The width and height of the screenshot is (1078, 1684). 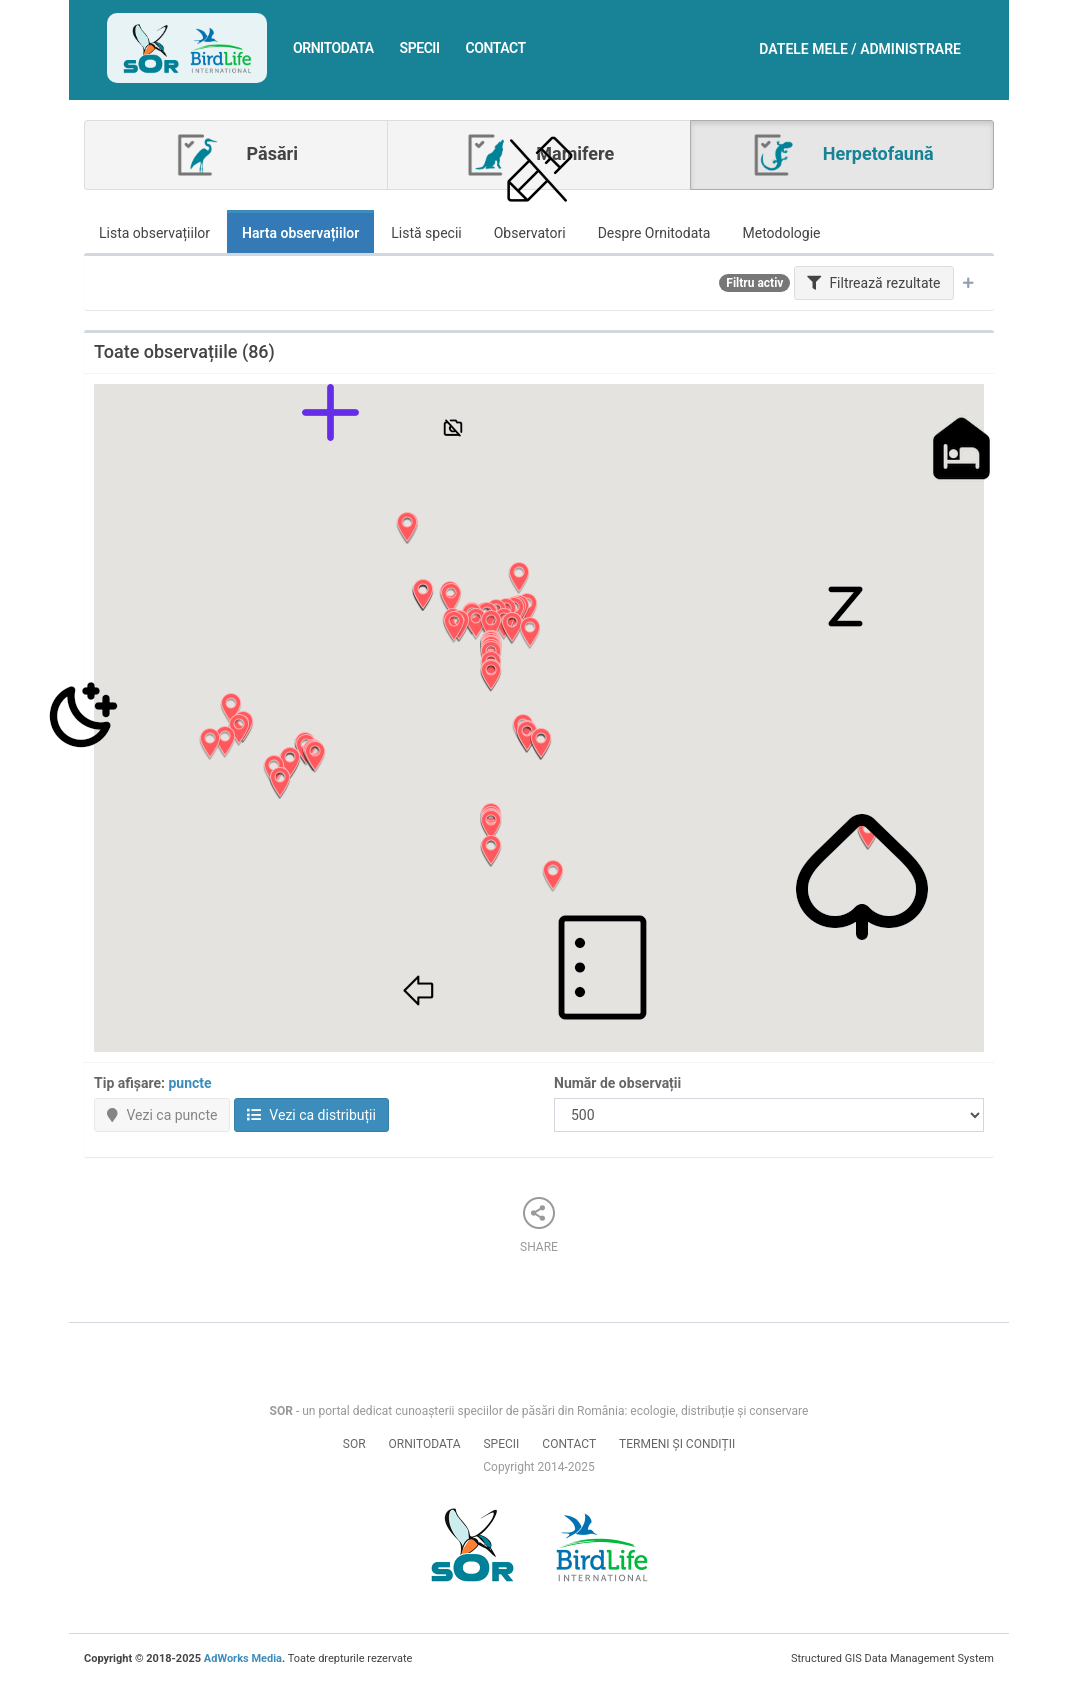 I want to click on add a new item, so click(x=330, y=412).